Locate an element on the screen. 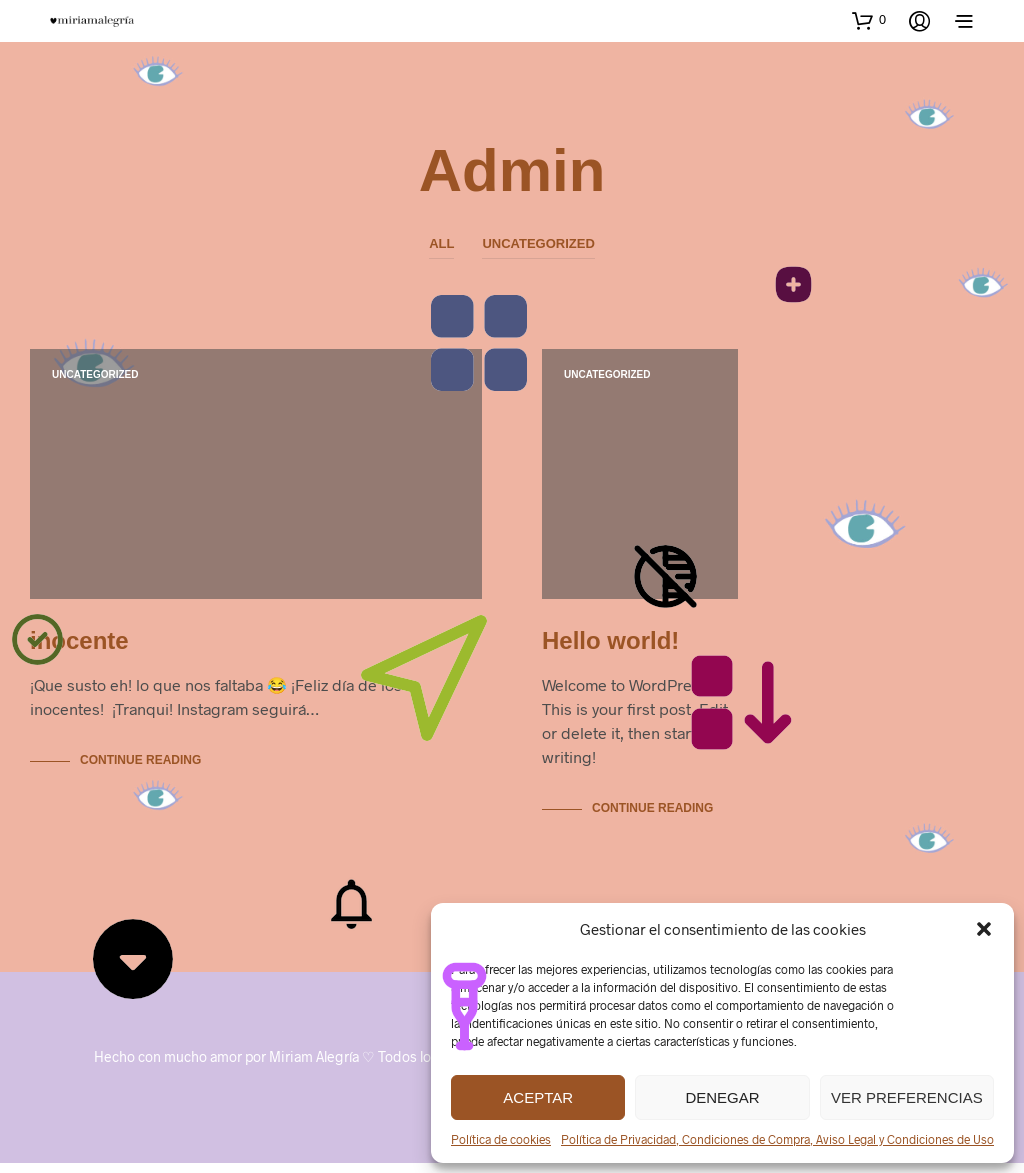 The width and height of the screenshot is (1024, 1173). sort items in descending order is located at coordinates (738, 702).